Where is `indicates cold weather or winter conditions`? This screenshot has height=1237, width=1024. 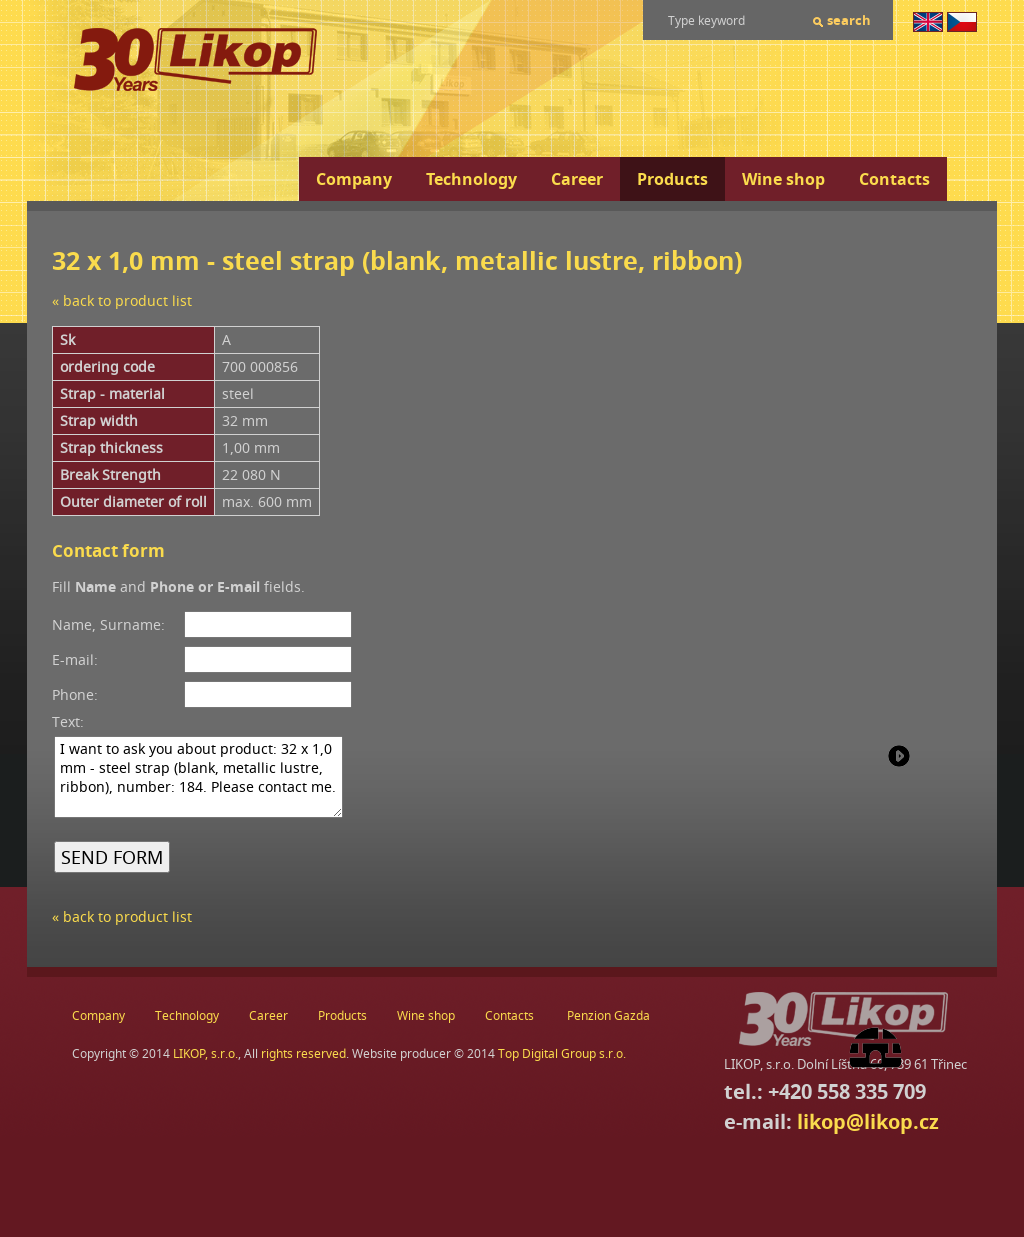 indicates cold weather or winter conditions is located at coordinates (875, 1047).